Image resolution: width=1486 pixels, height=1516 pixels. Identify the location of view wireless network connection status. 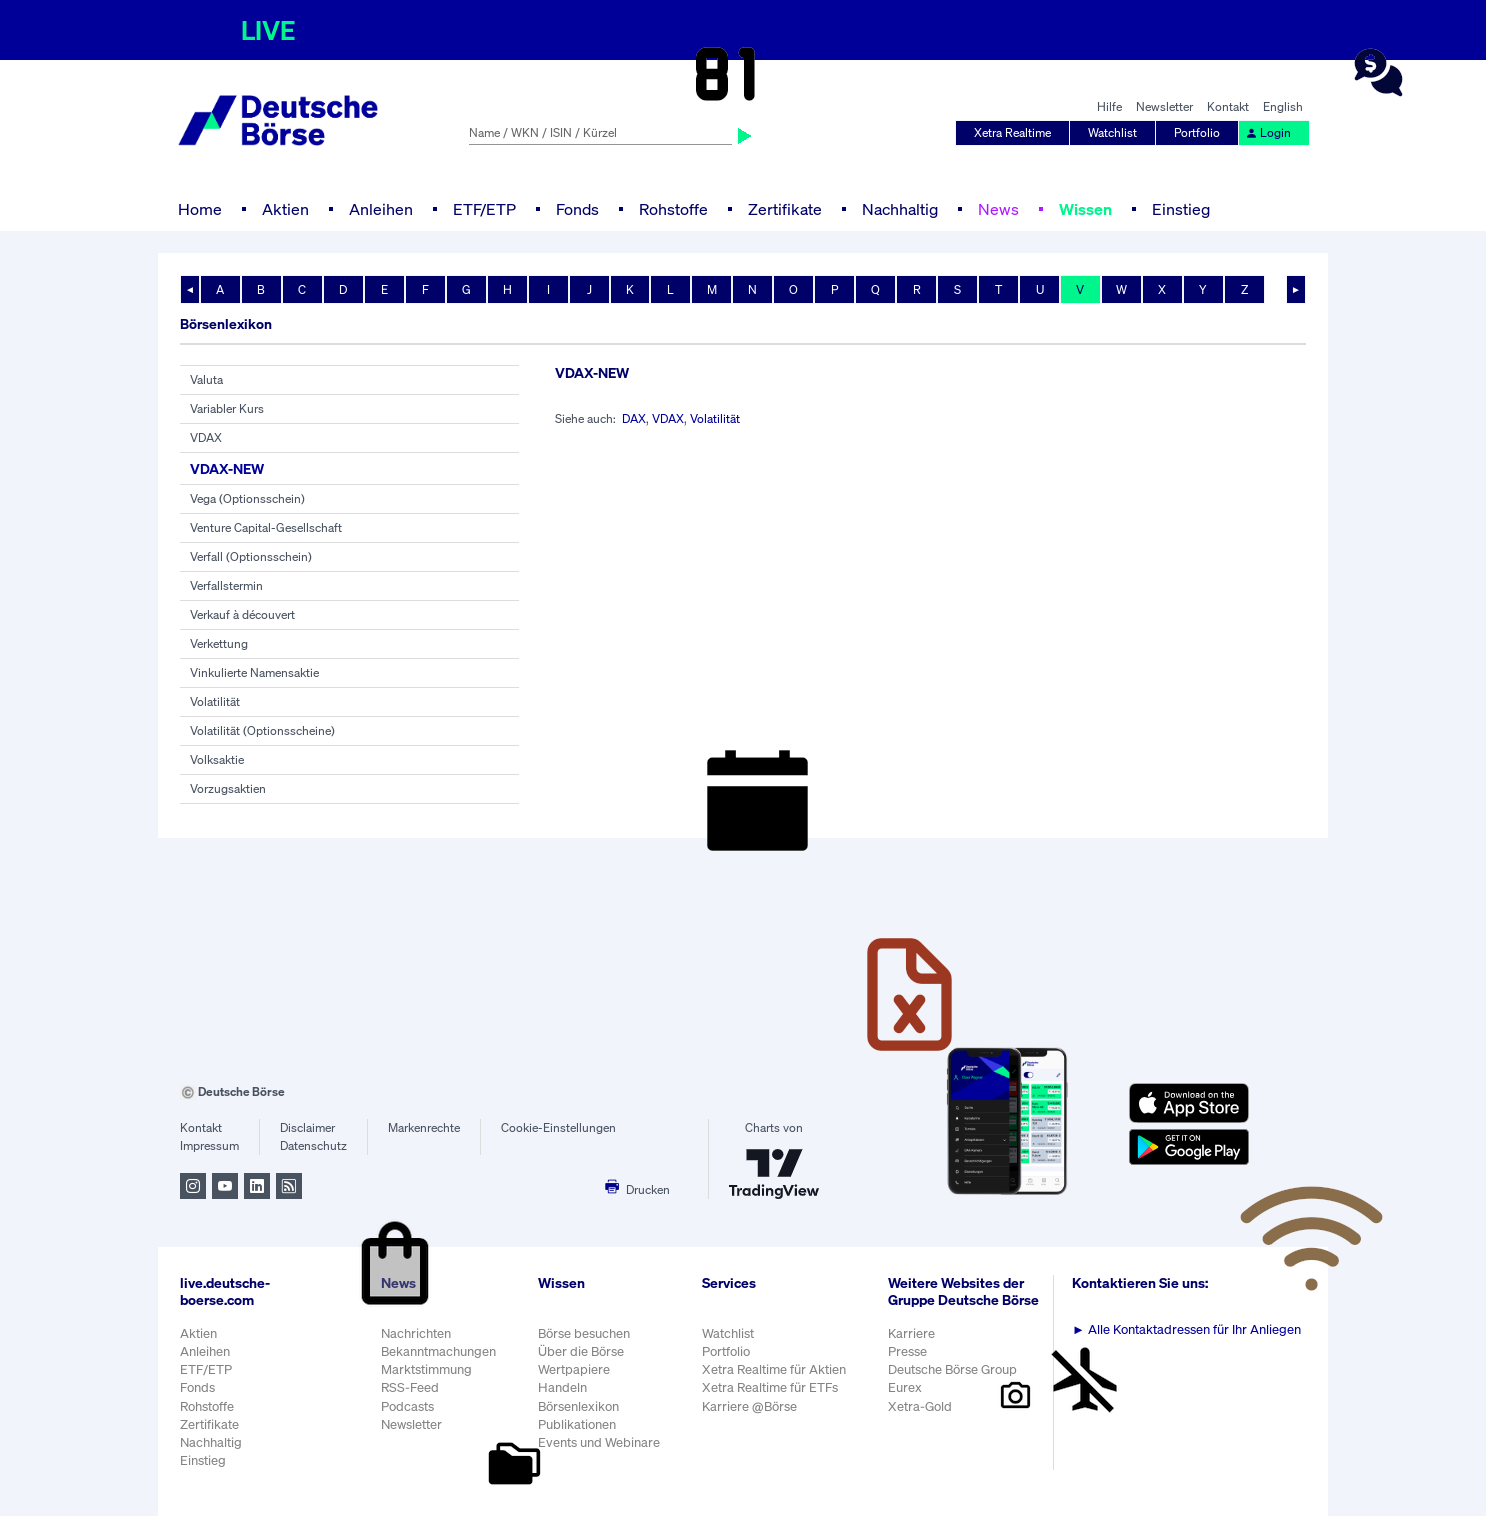
(1311, 1235).